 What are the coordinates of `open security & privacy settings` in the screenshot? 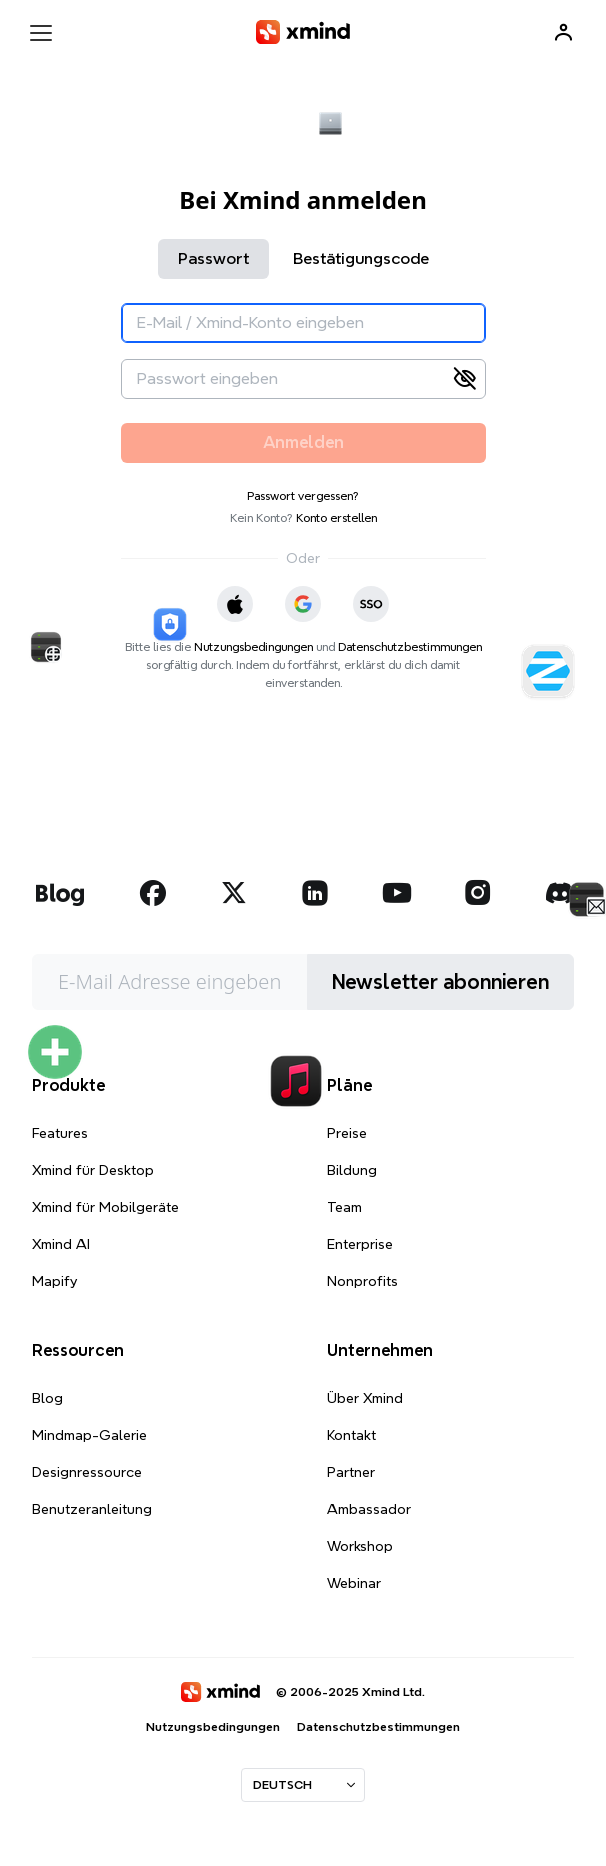 It's located at (170, 625).